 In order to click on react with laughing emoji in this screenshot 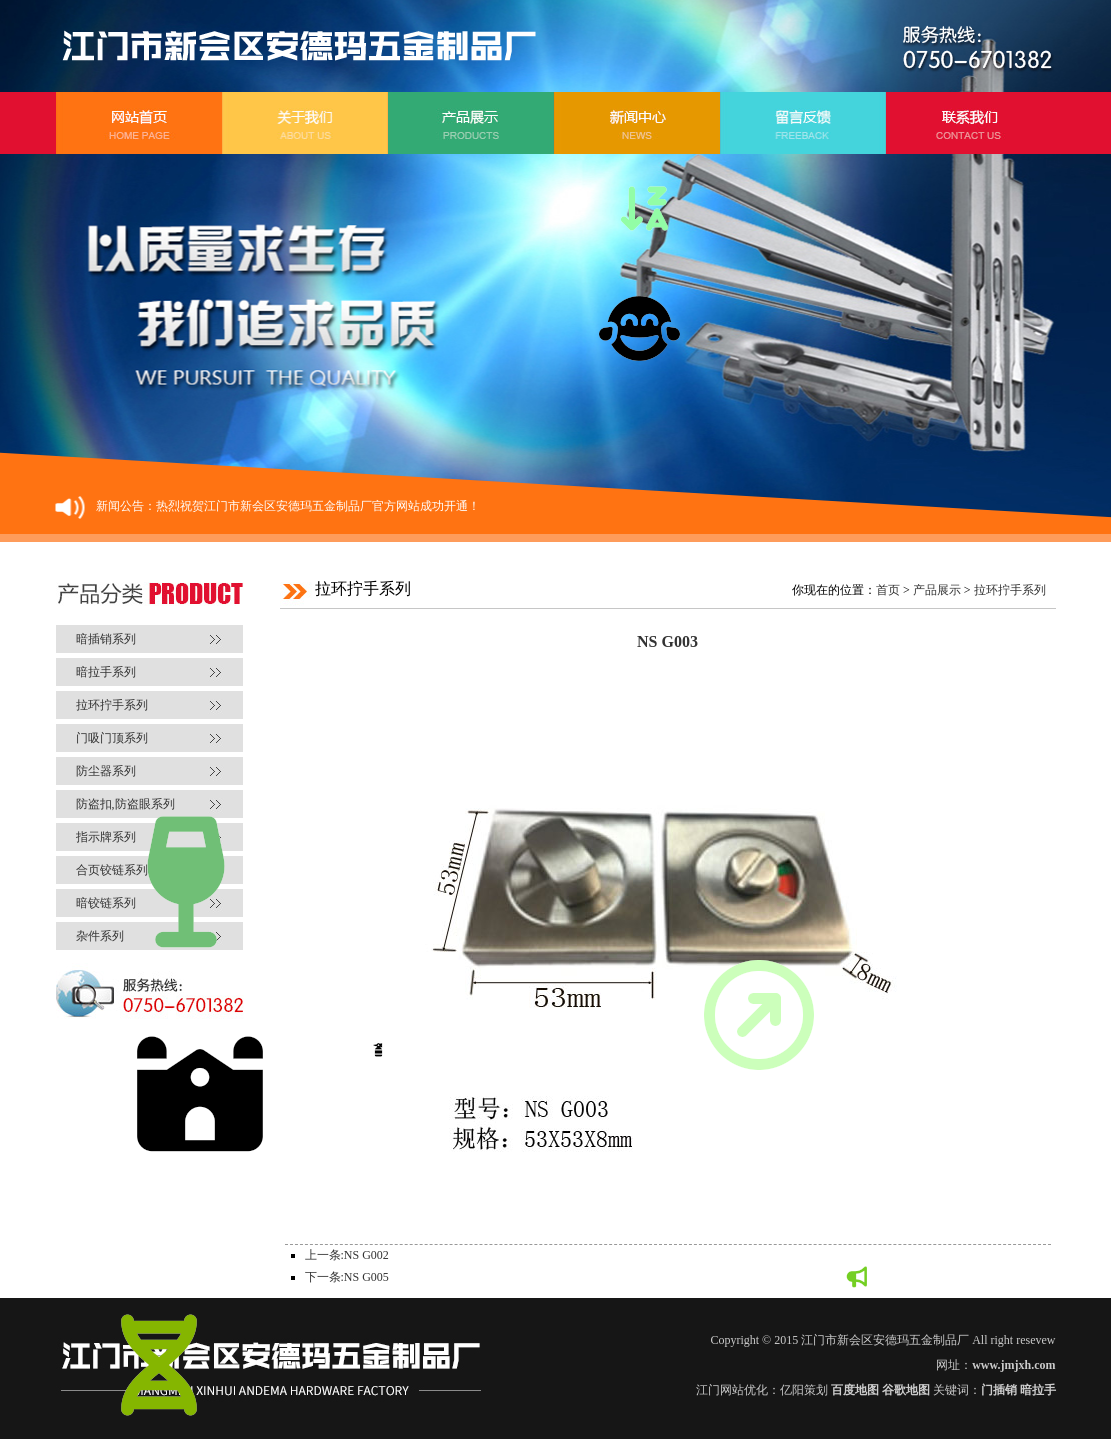, I will do `click(639, 328)`.